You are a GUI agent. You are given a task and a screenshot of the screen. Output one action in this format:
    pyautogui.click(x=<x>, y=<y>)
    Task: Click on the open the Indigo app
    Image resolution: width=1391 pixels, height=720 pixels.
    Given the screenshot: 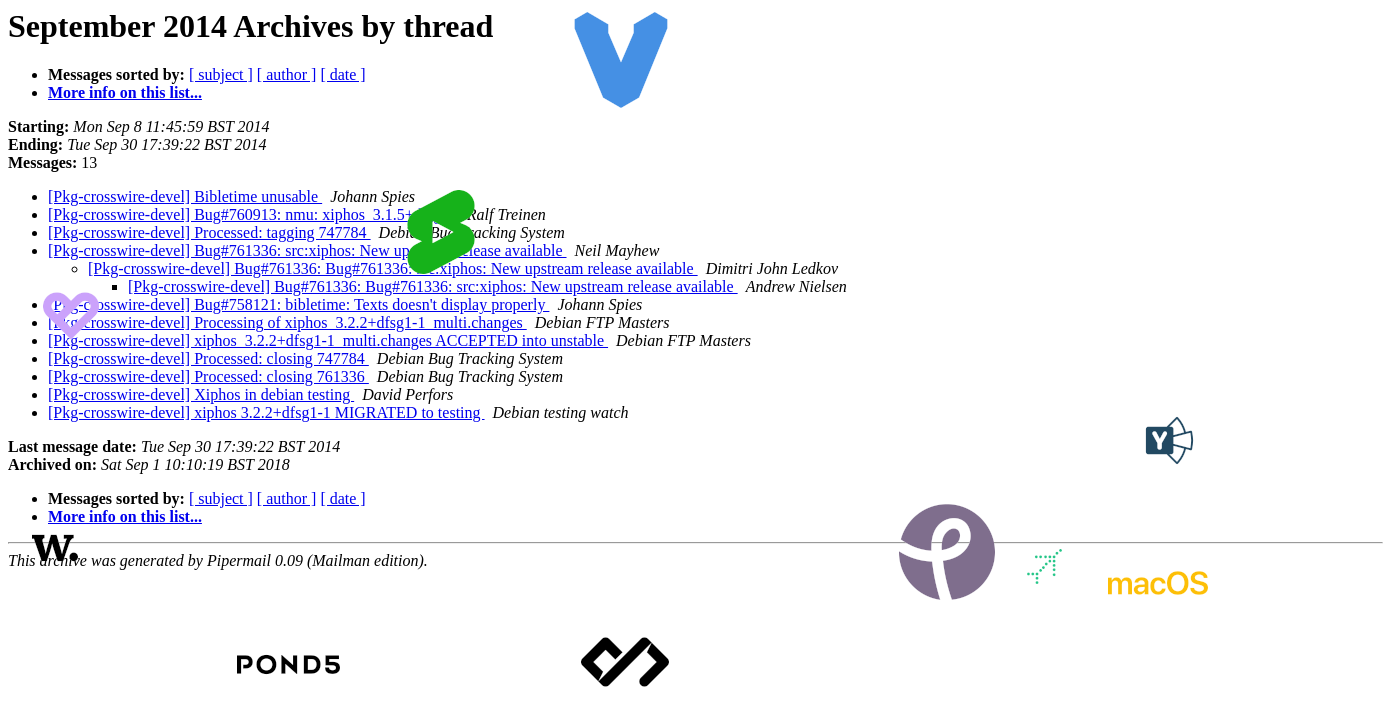 What is the action you would take?
    pyautogui.click(x=1044, y=566)
    